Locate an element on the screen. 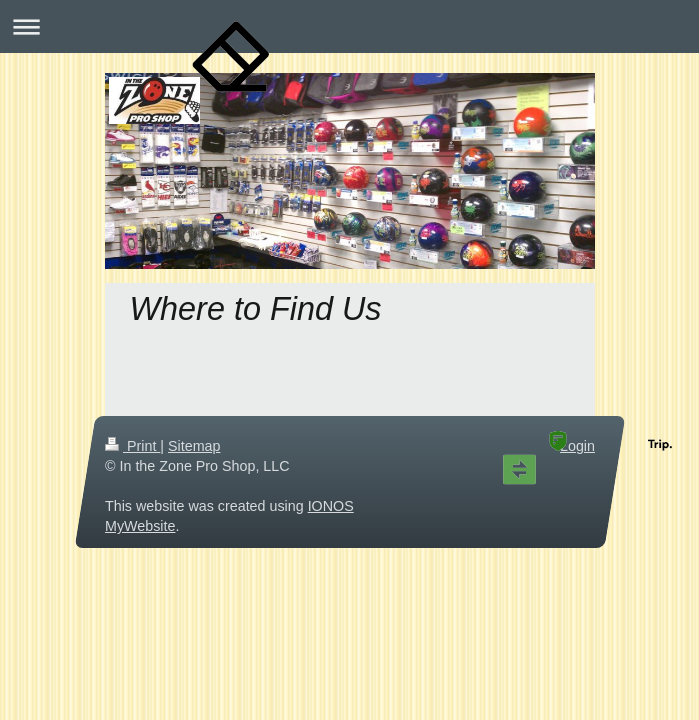  open 2FAS authenticator app is located at coordinates (558, 441).